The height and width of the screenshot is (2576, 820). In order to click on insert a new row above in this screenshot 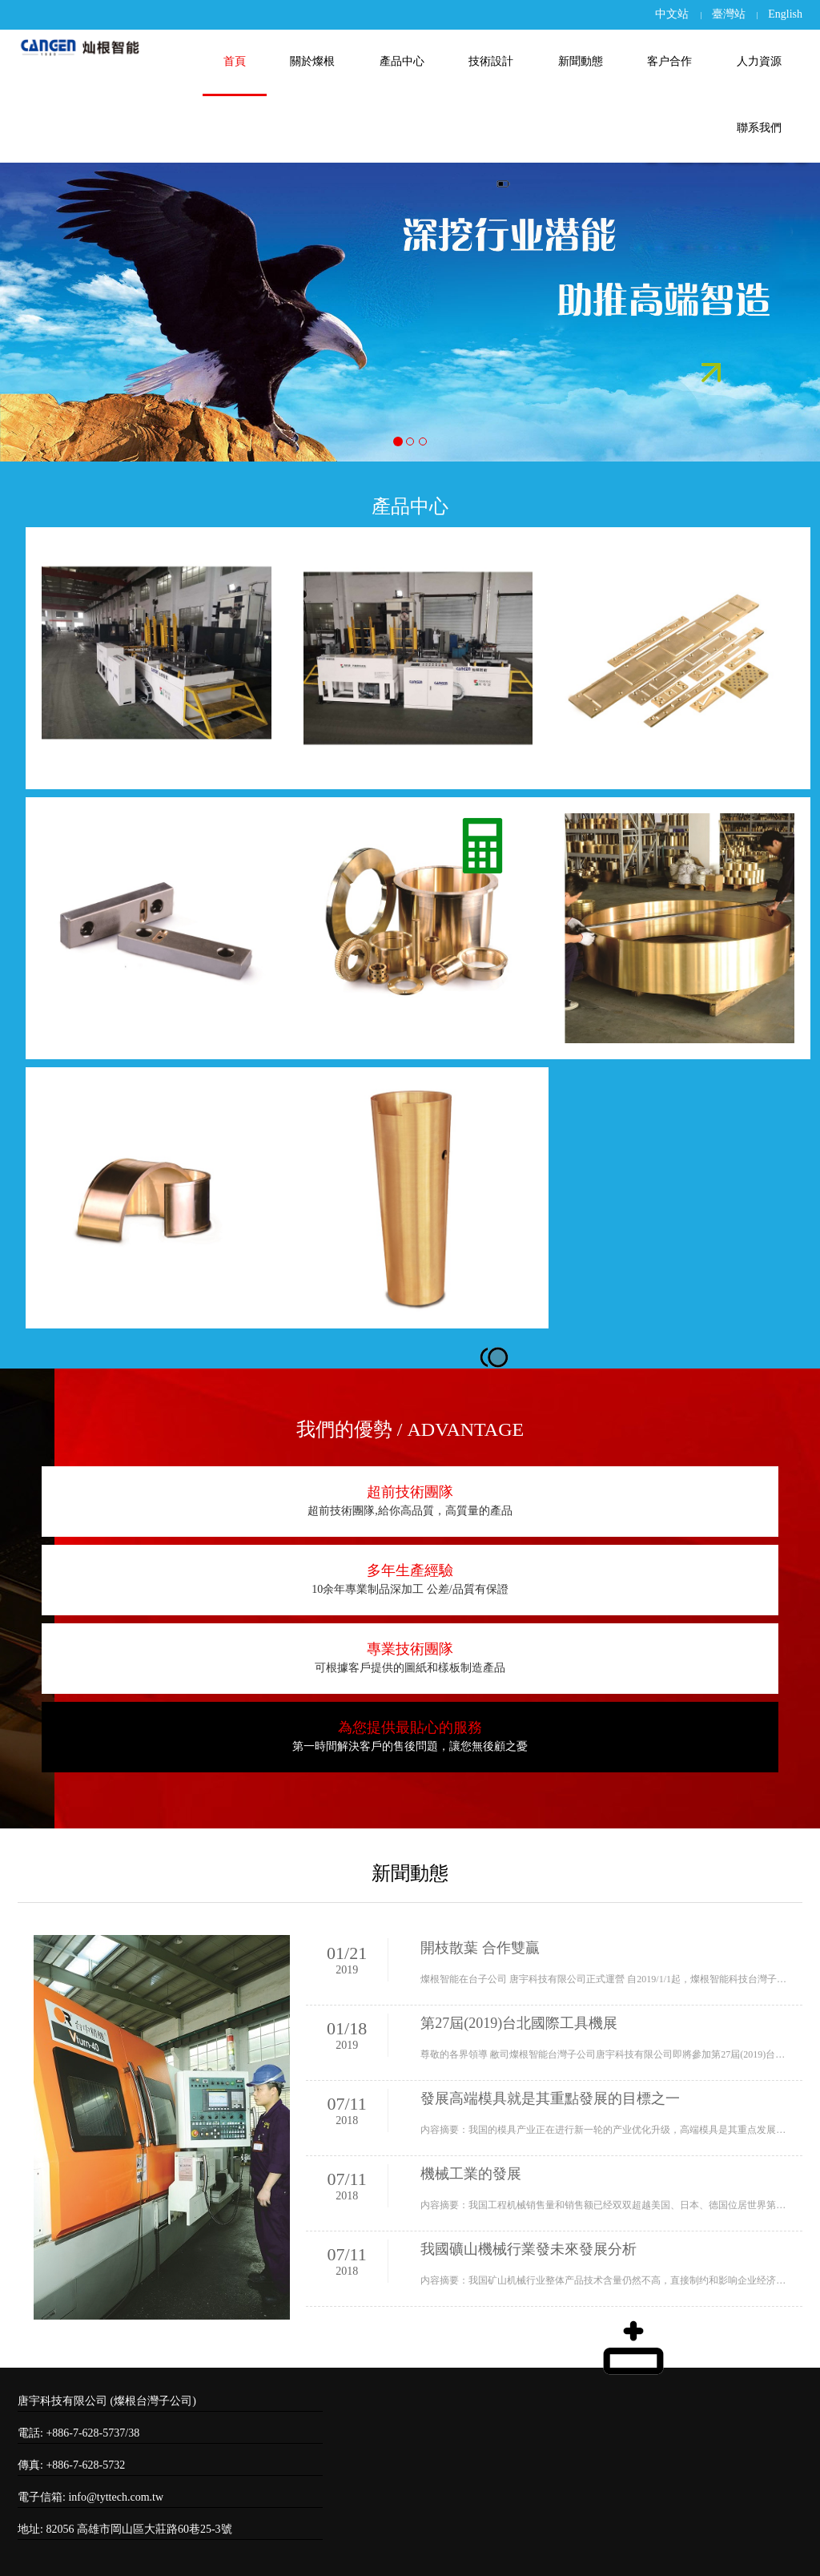, I will do `click(633, 2348)`.